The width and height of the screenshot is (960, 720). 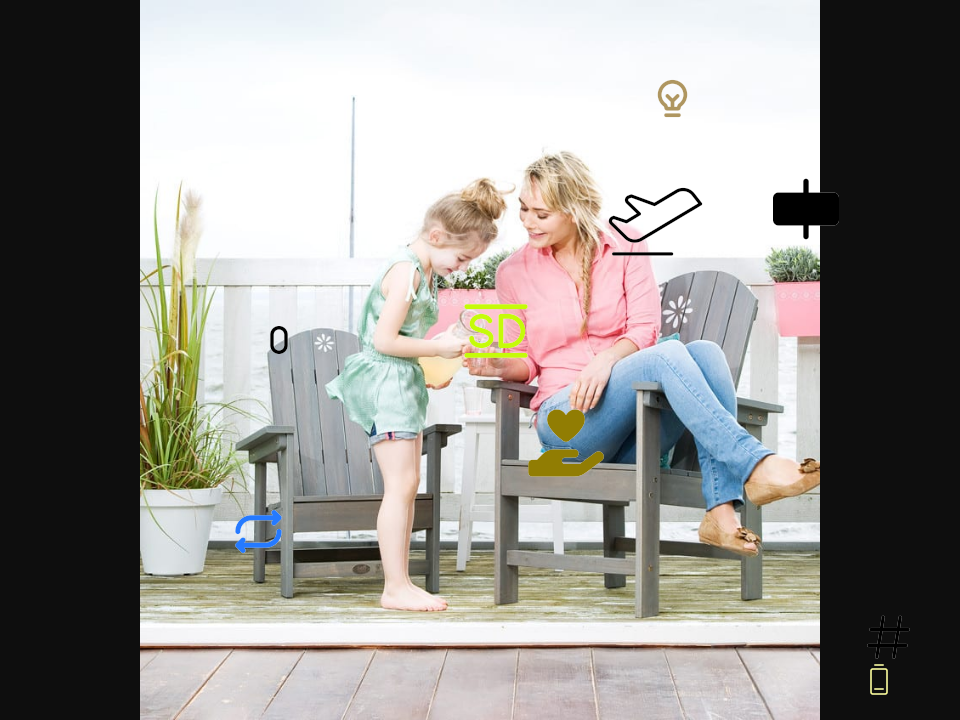 What do you see at coordinates (258, 531) in the screenshot?
I see `enable repeat or loop playback` at bounding box center [258, 531].